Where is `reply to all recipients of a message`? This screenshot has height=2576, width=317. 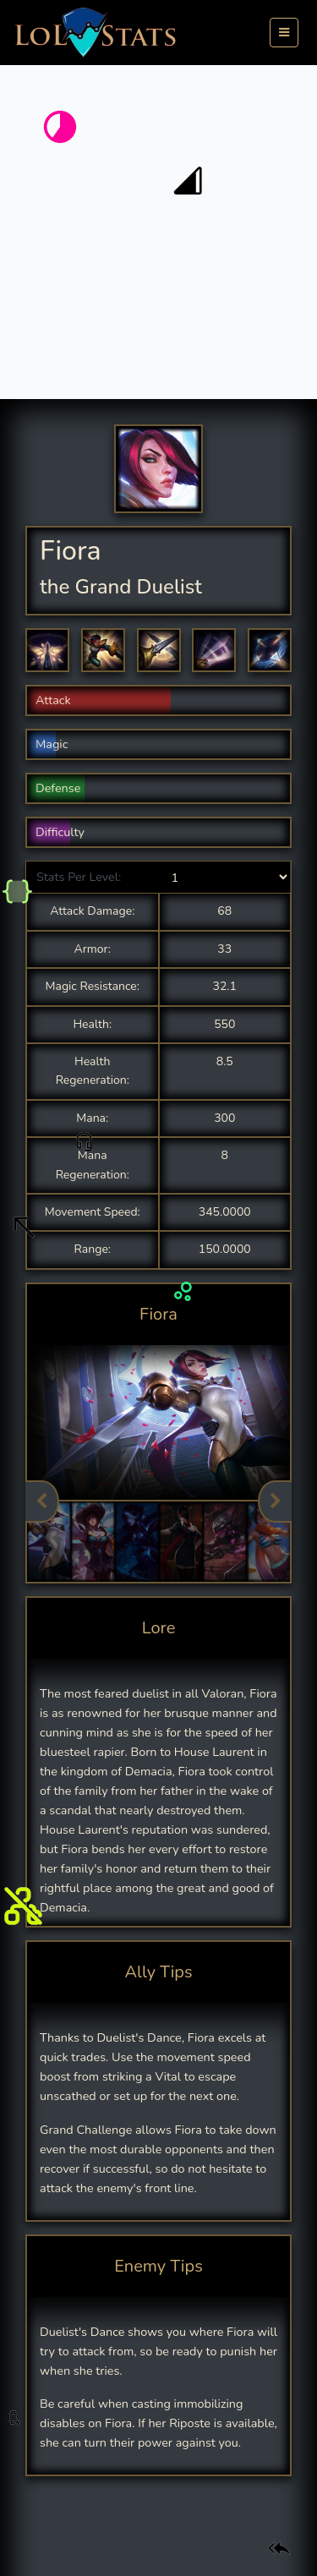 reply to all recipients of a message is located at coordinates (279, 2548).